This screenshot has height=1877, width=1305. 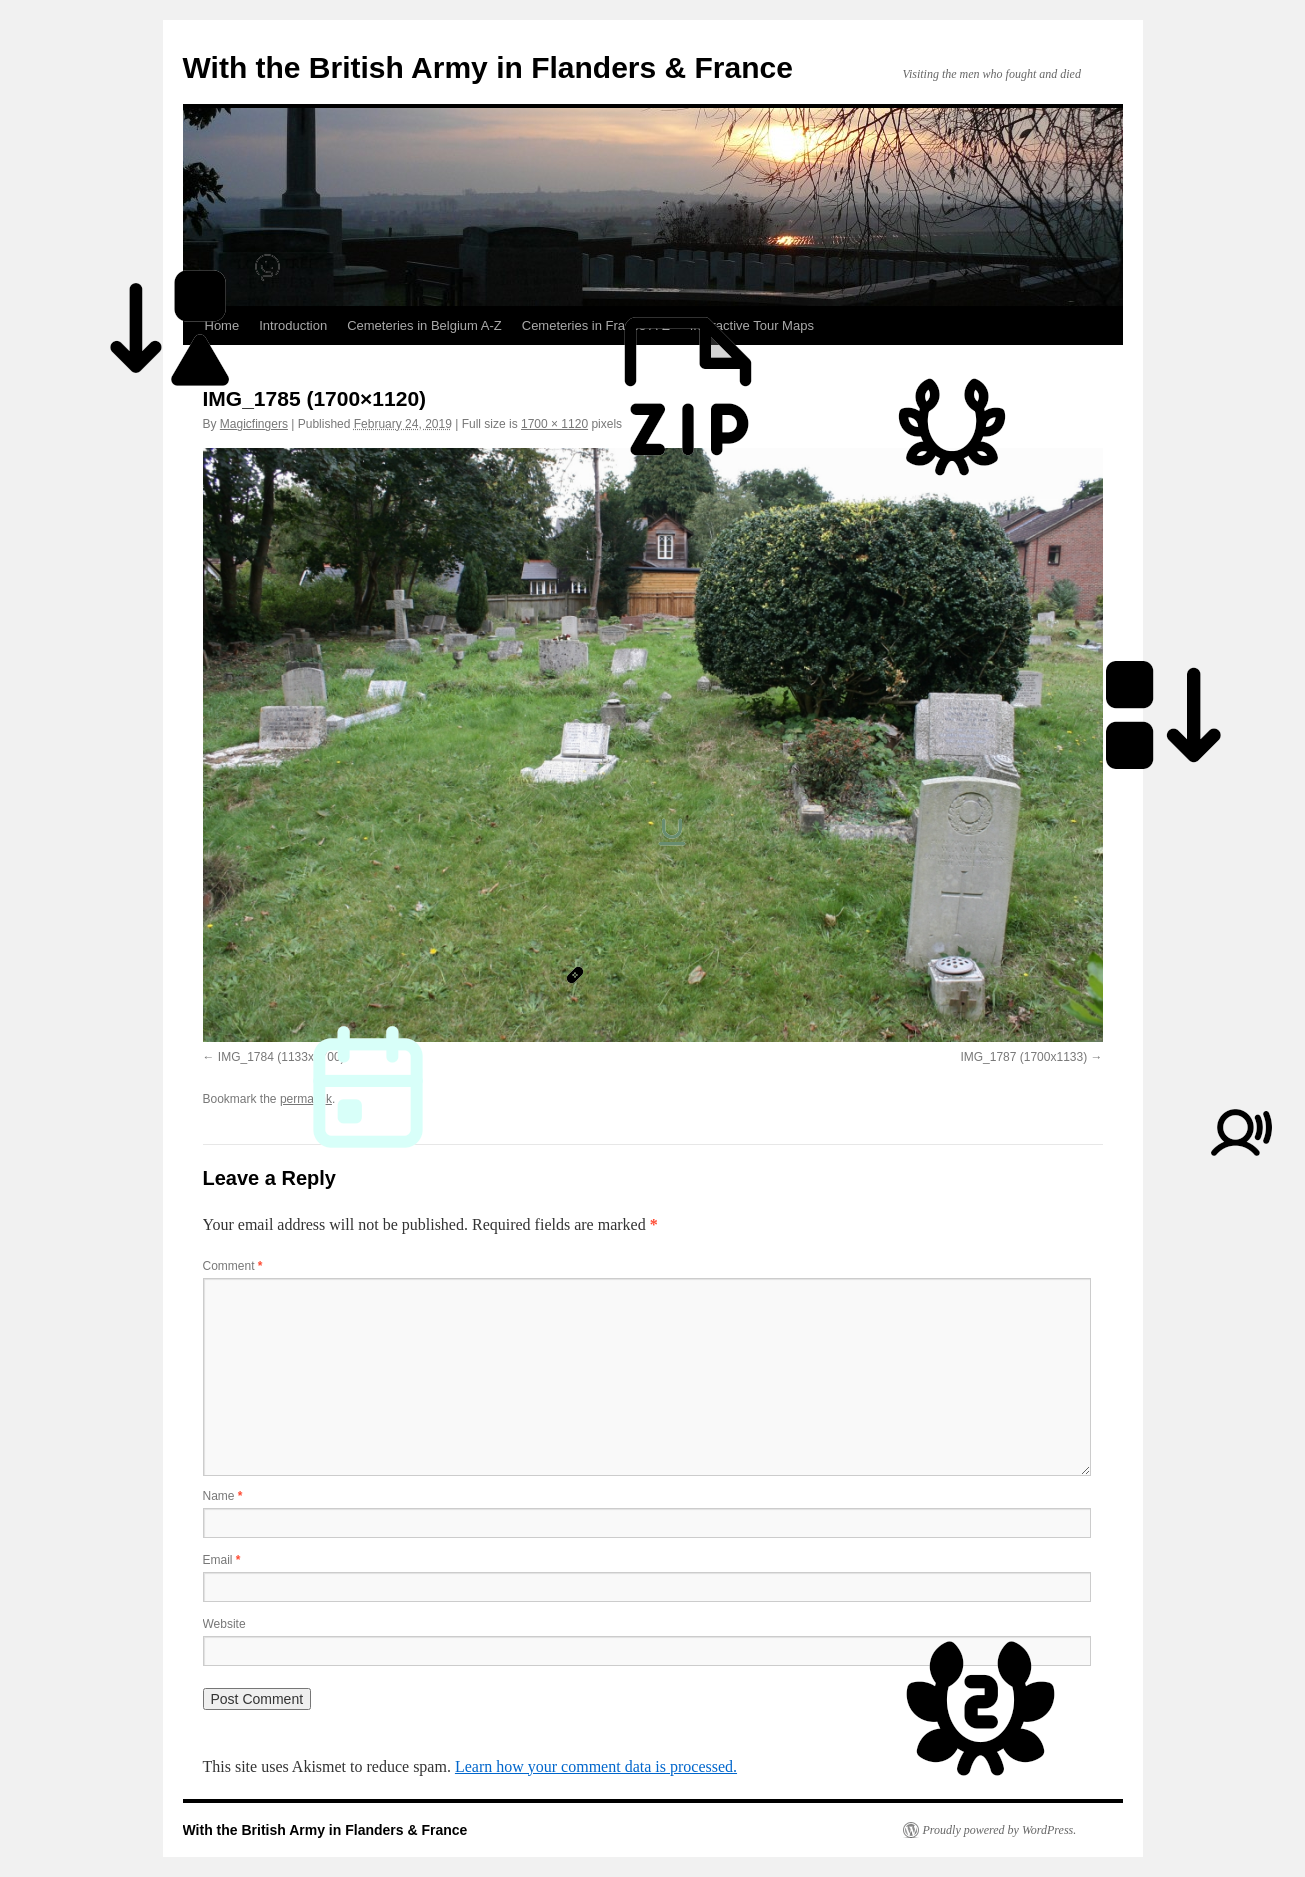 I want to click on apply underline formatting to selected text, so click(x=672, y=832).